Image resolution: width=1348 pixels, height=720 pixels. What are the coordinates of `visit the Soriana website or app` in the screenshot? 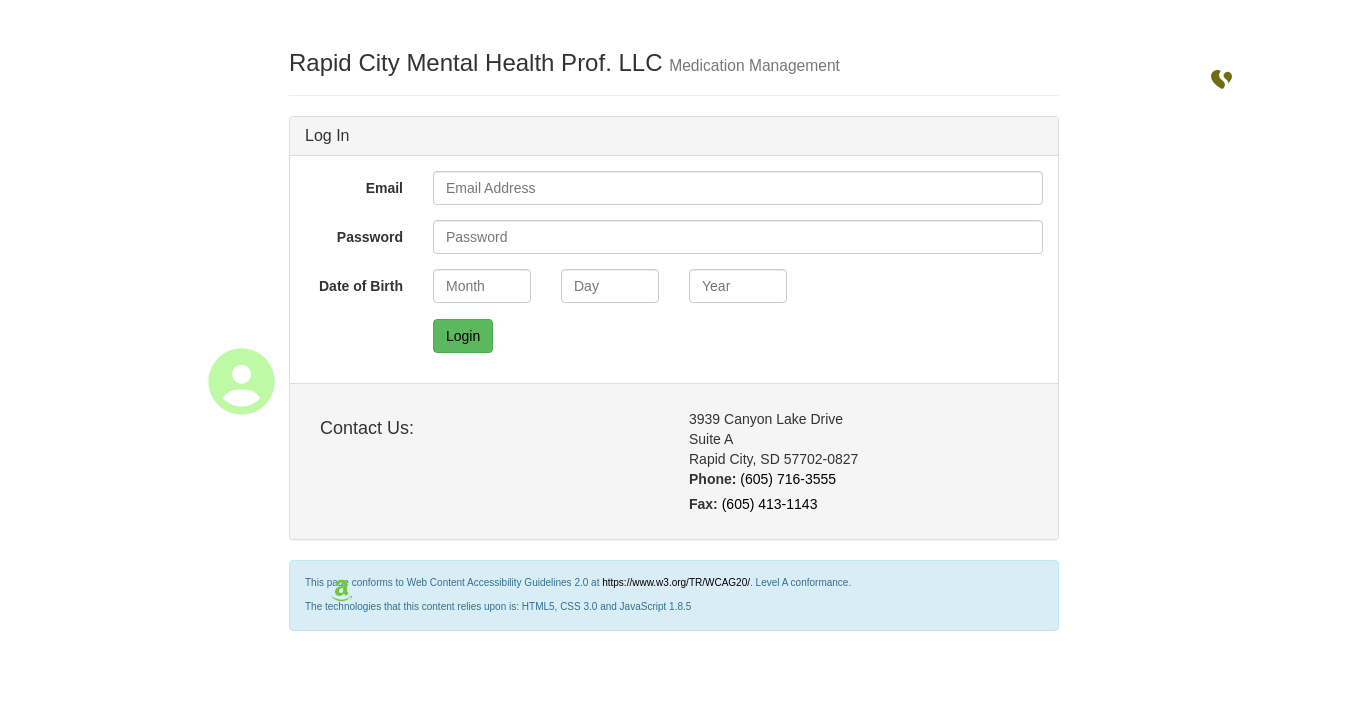 It's located at (1221, 79).